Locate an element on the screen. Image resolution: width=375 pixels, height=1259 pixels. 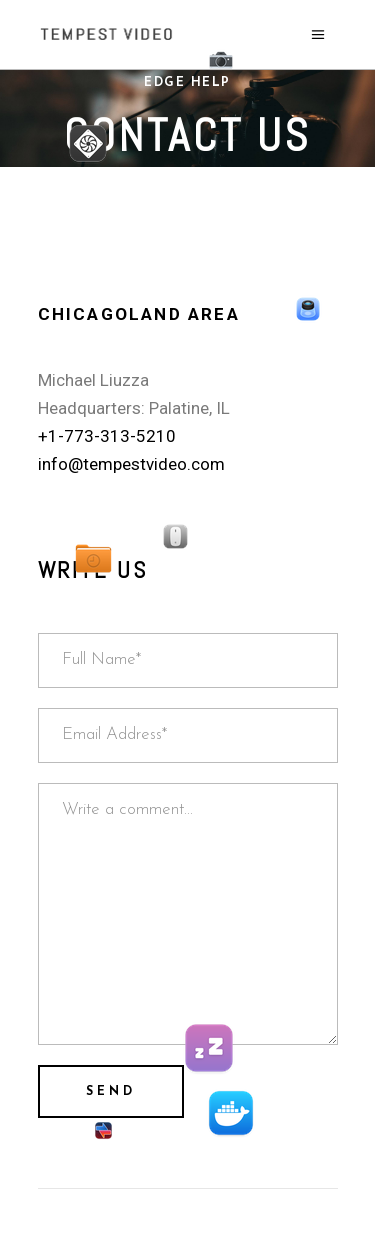
open Docker desktop application is located at coordinates (231, 1113).